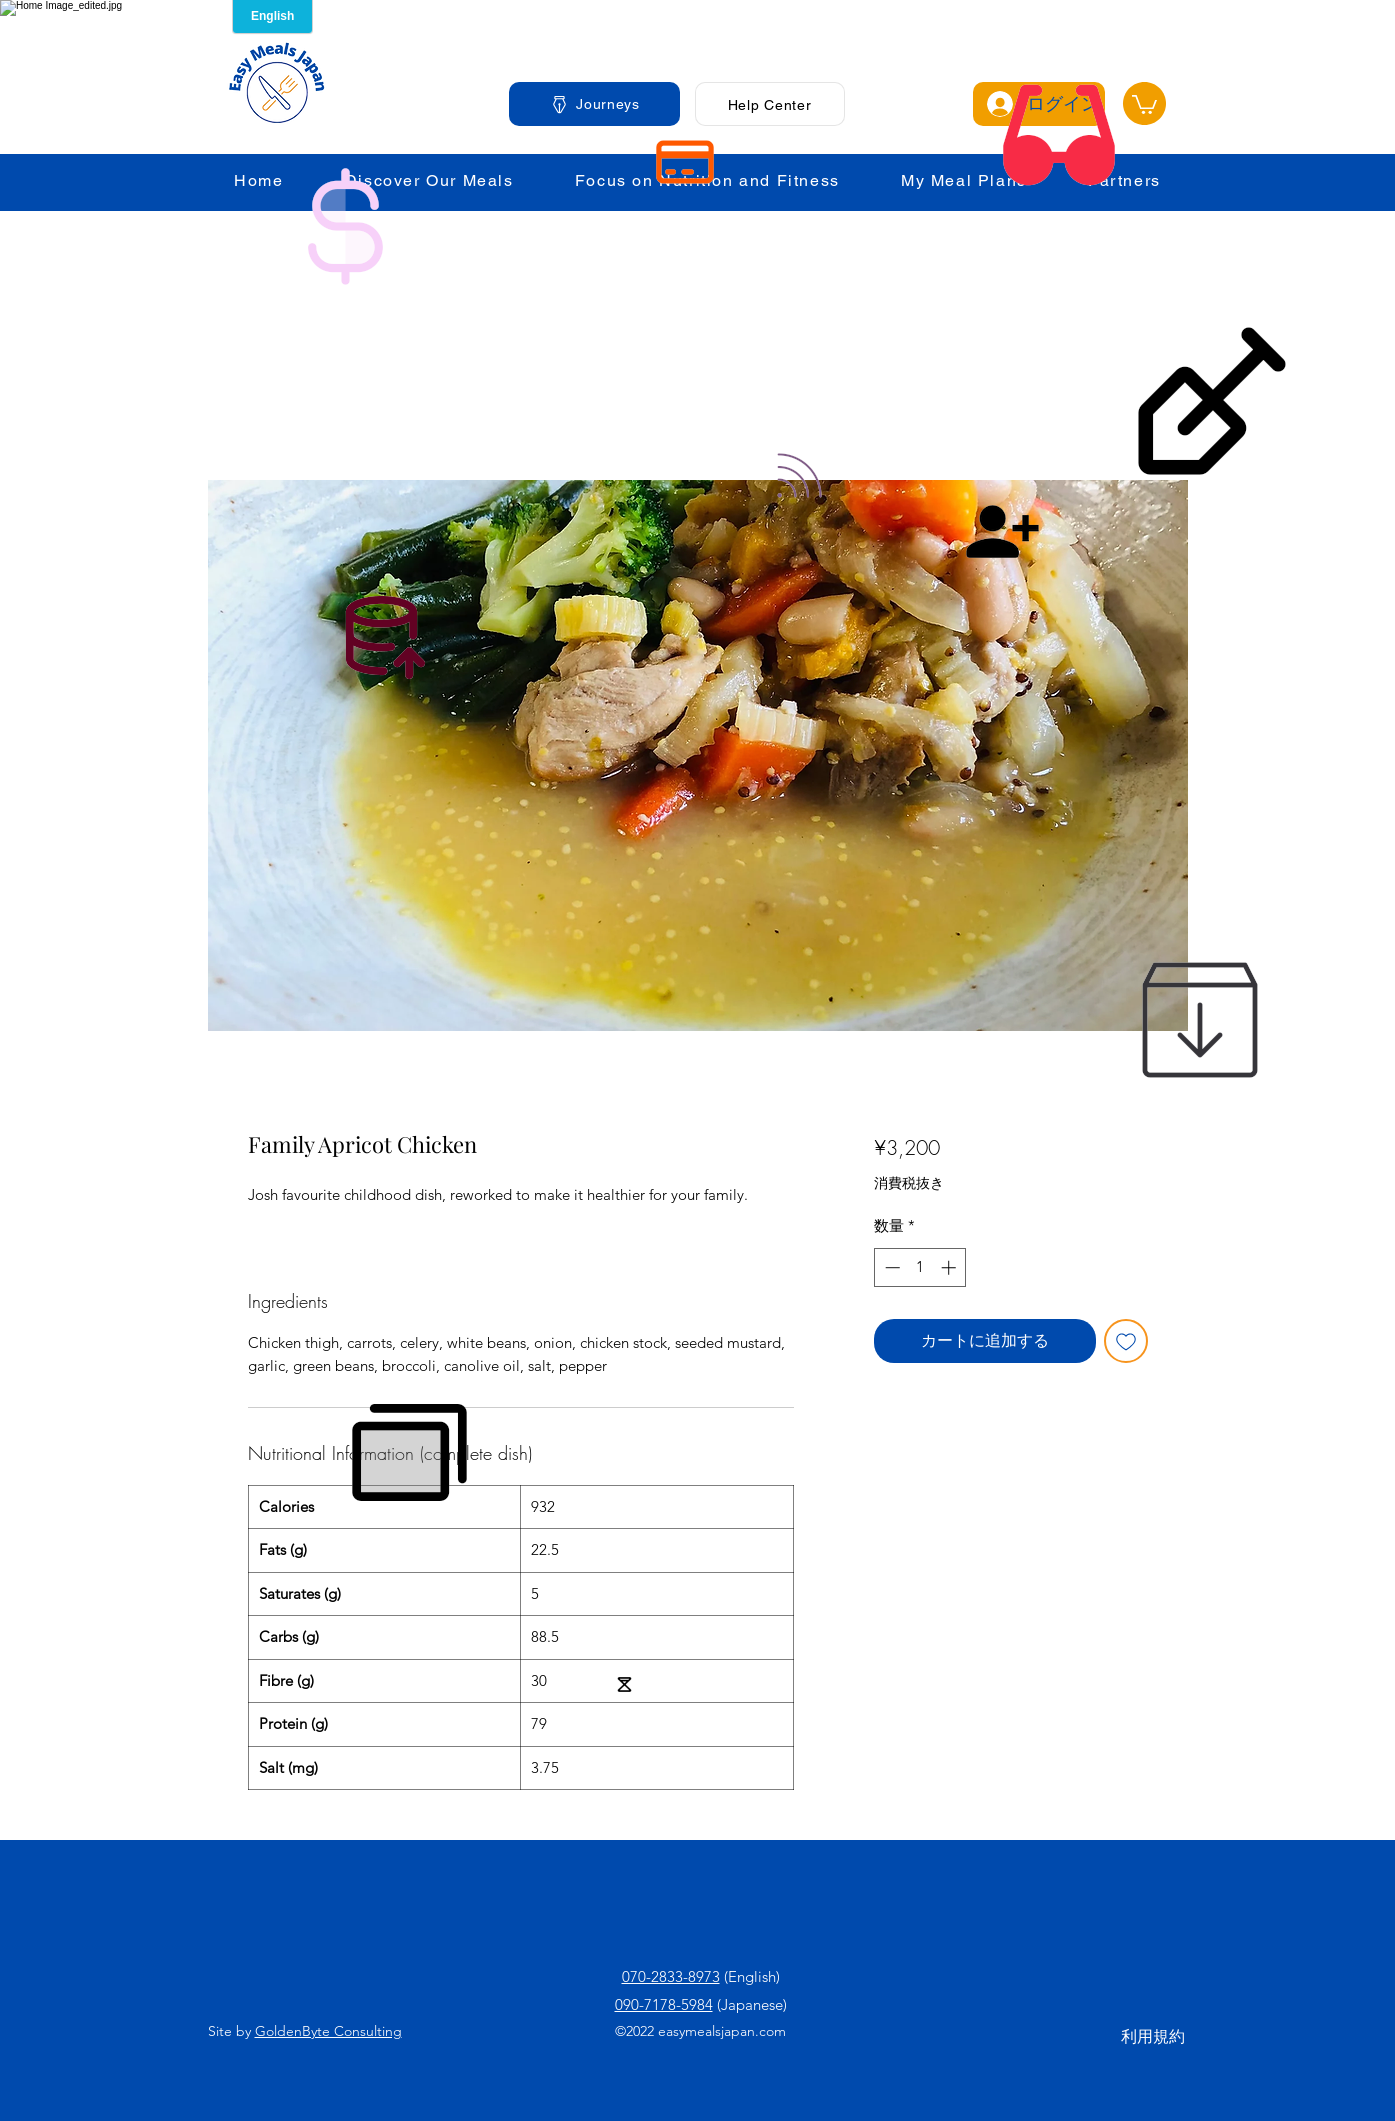  I want to click on view pricing or payment options, so click(345, 226).